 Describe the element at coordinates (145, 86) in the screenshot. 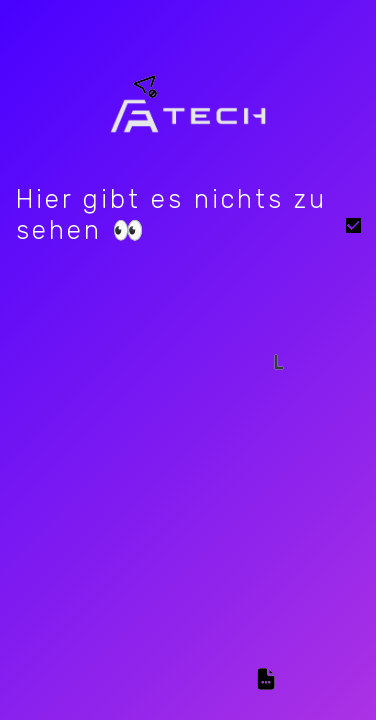

I see `disable location sharing` at that location.